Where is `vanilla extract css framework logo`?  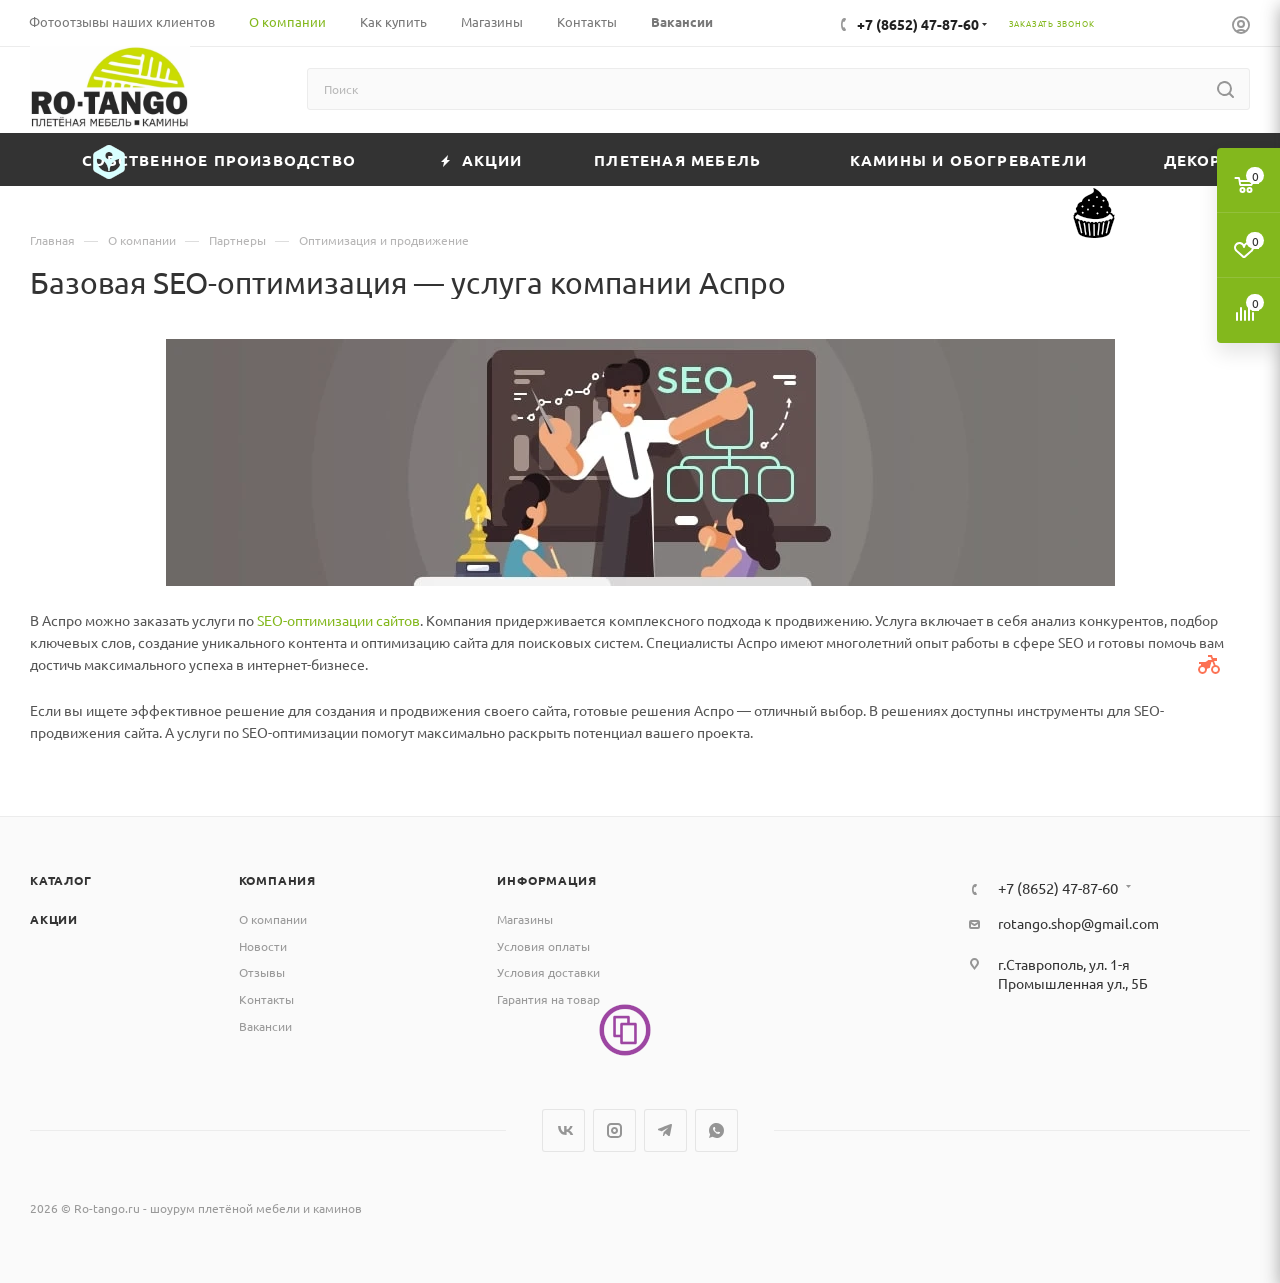 vanilla extract css framework logo is located at coordinates (1094, 213).